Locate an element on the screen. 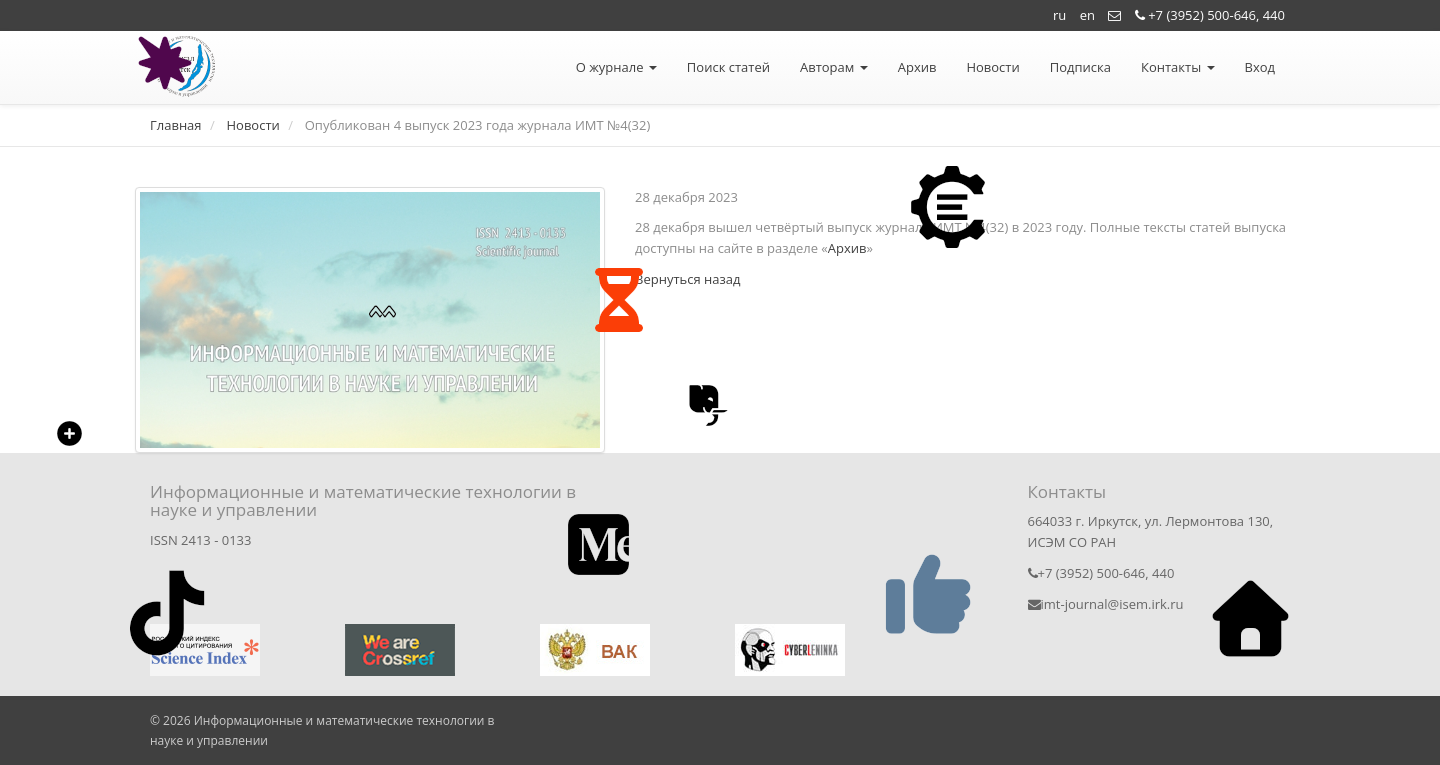 Image resolution: width=1440 pixels, height=765 pixels. navigate to home screen is located at coordinates (1250, 618).